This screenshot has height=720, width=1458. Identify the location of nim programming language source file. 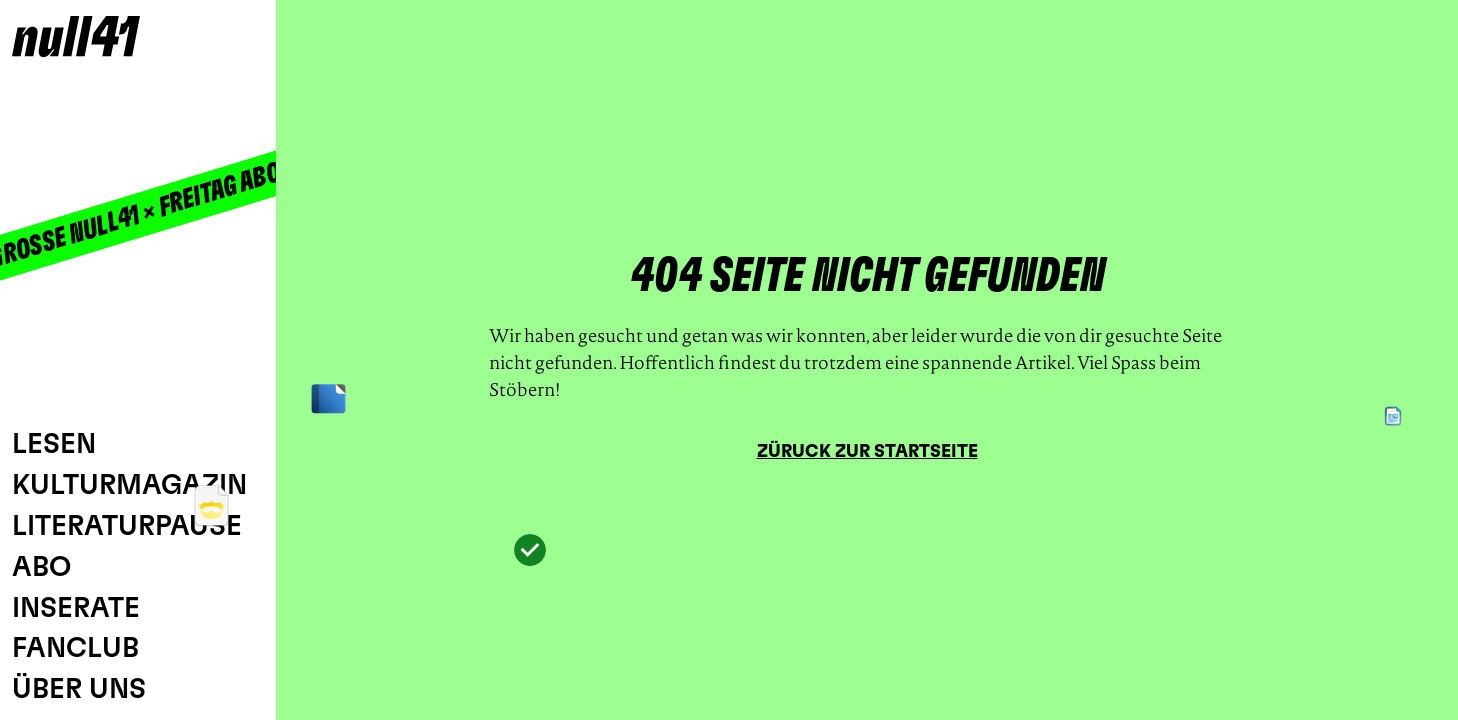
(211, 505).